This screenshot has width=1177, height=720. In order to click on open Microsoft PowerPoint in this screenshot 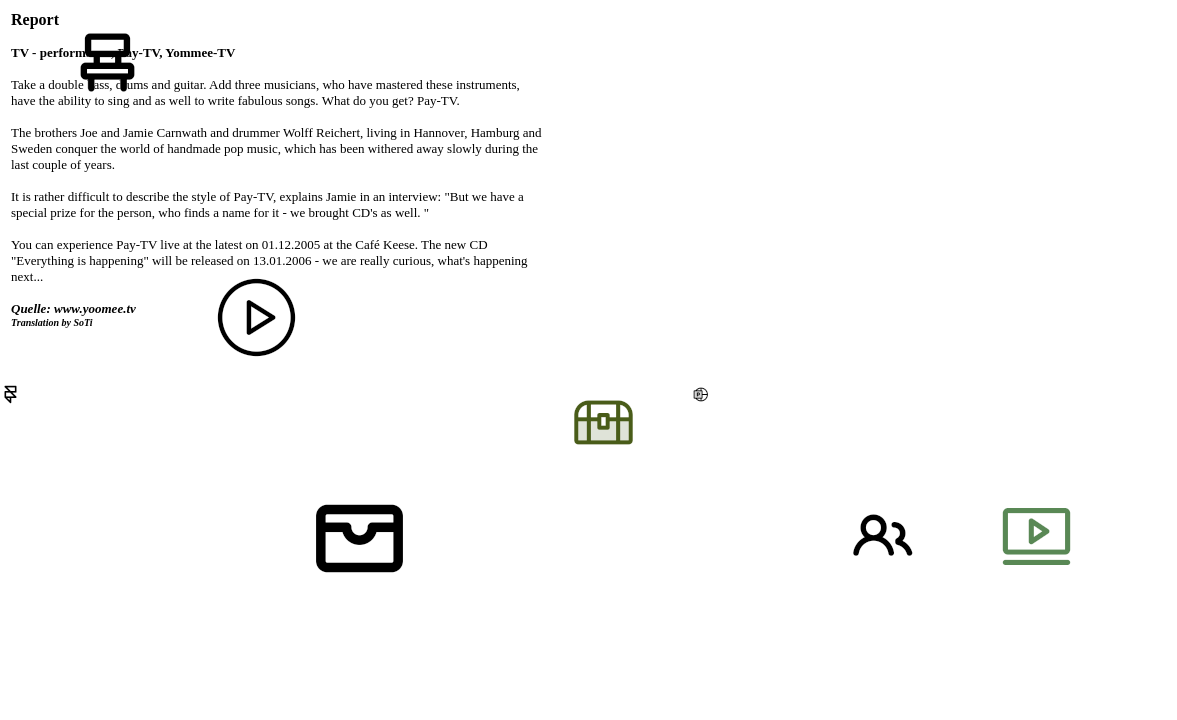, I will do `click(700, 394)`.